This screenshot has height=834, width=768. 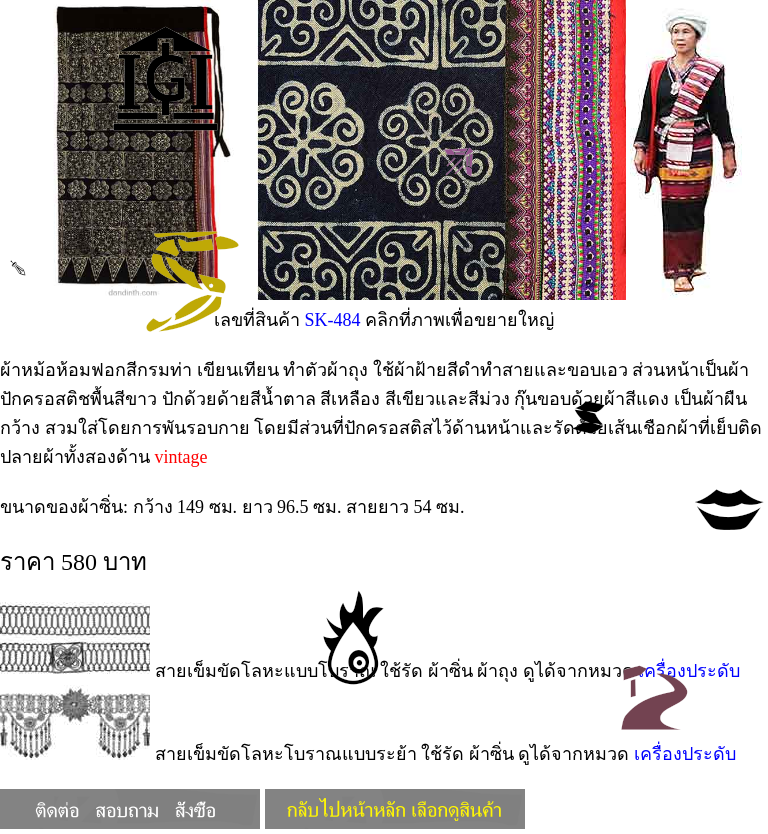 What do you see at coordinates (192, 281) in the screenshot?
I see `select zat'nik'tel weapon in game inventory` at bounding box center [192, 281].